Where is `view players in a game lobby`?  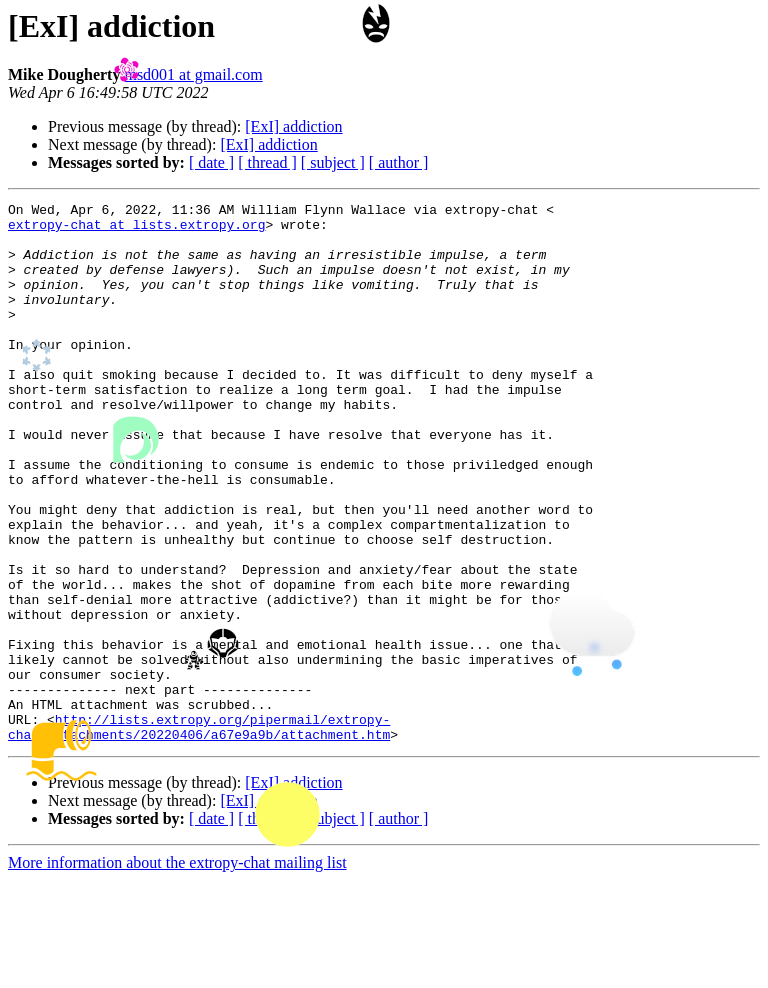
view players in a game lobby is located at coordinates (36, 355).